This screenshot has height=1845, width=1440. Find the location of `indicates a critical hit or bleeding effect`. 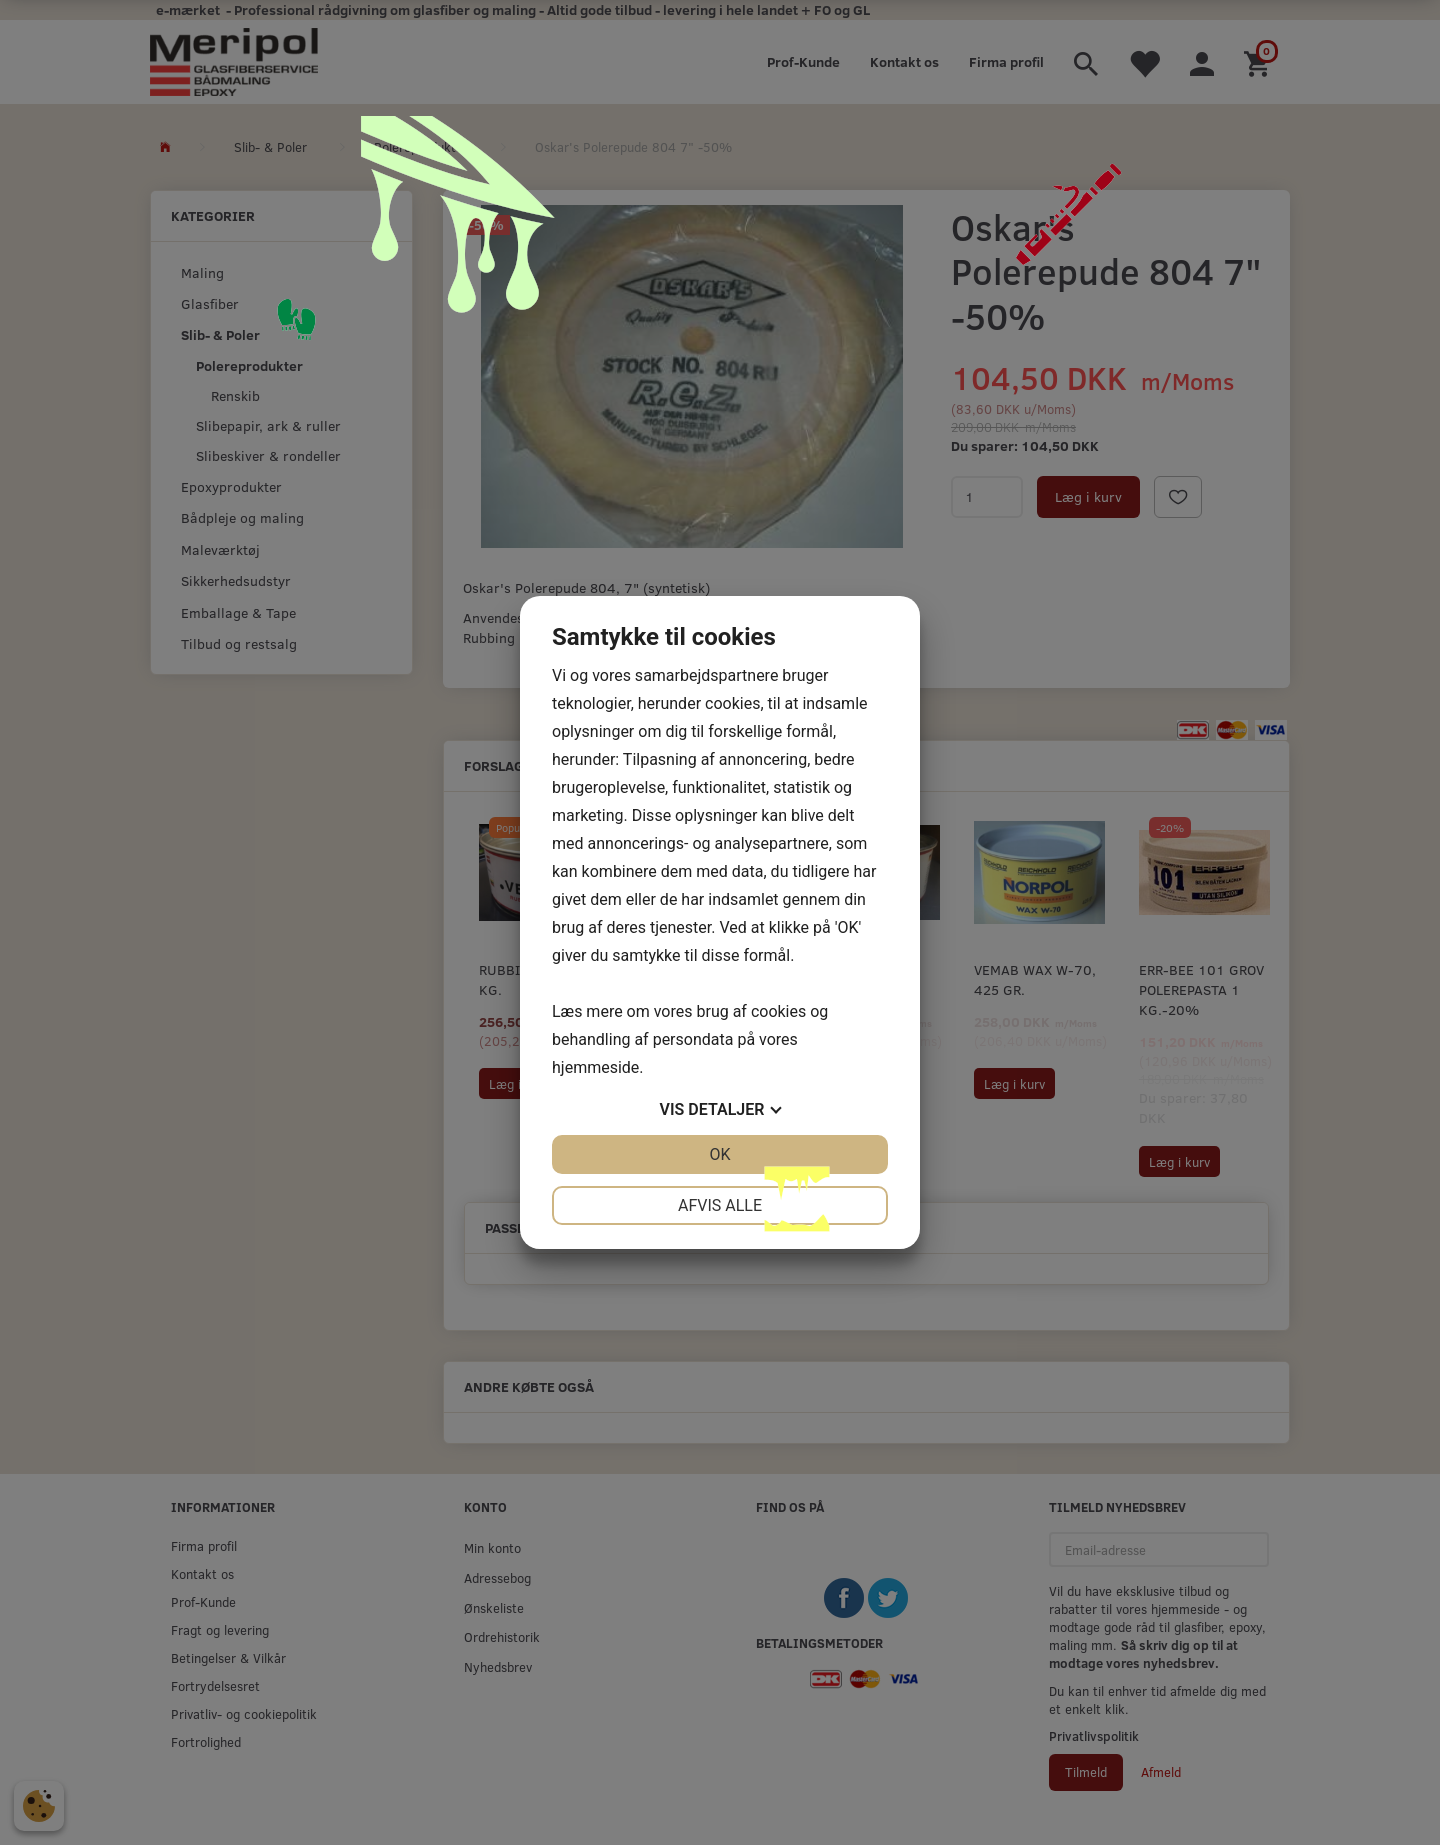

indicates a critical hit or bleeding effect is located at coordinates (458, 213).